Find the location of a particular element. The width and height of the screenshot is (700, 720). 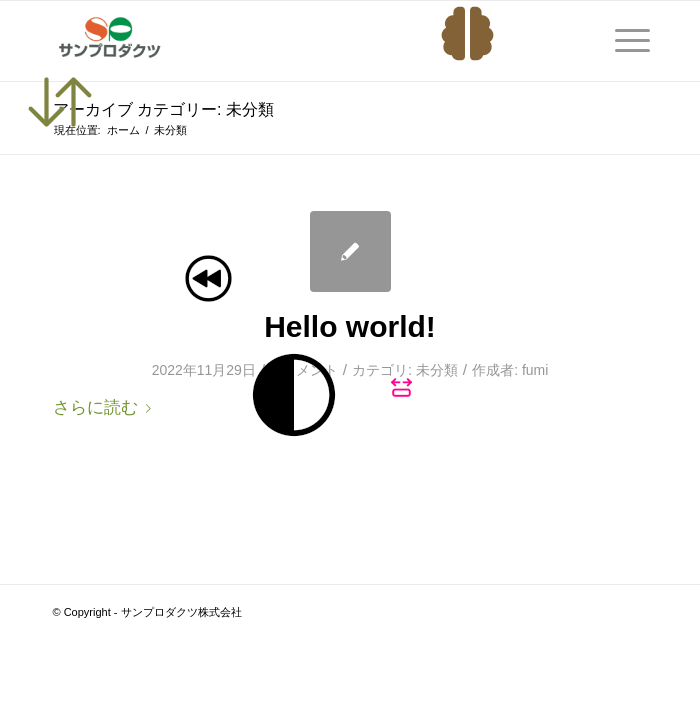

rewind or skip to previous track is located at coordinates (208, 278).